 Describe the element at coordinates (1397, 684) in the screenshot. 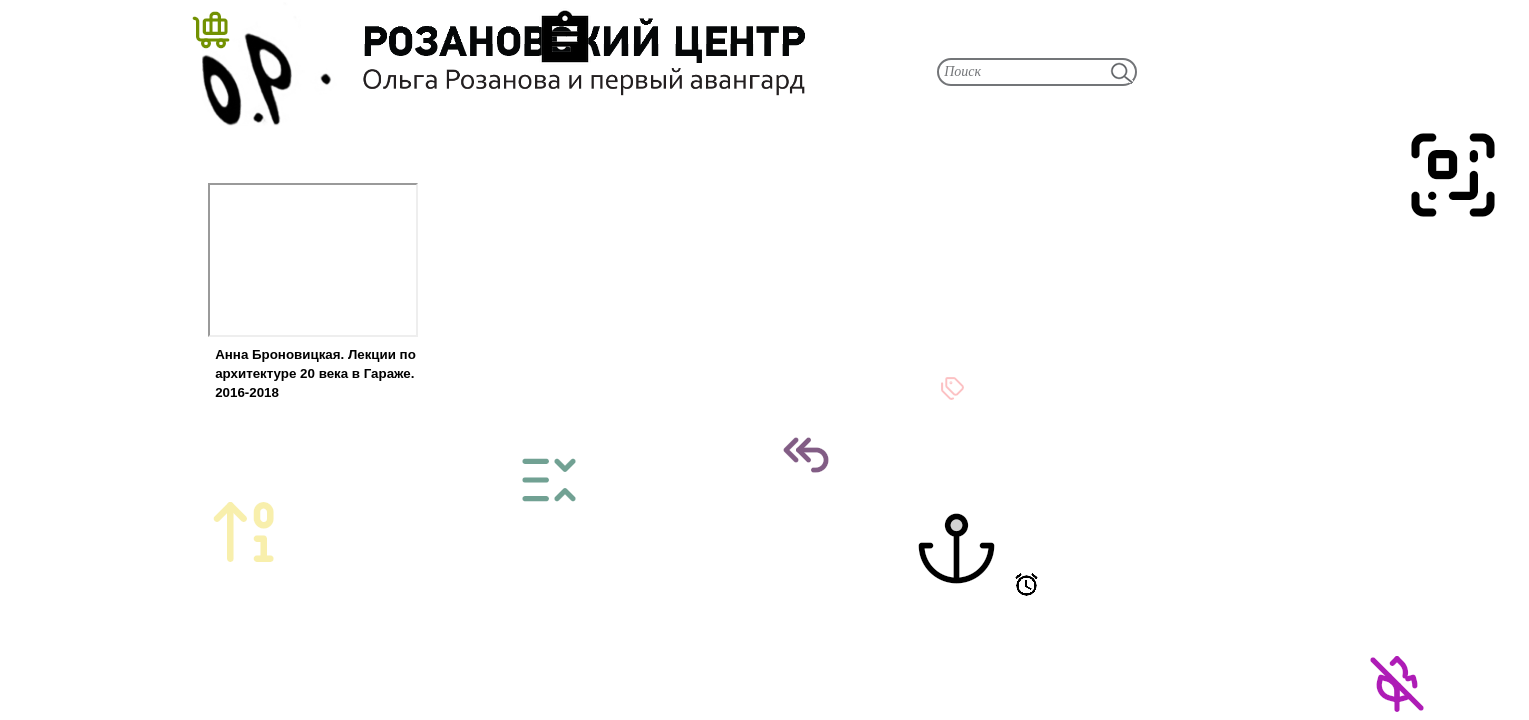

I see `indicates gluten-free option or product` at that location.